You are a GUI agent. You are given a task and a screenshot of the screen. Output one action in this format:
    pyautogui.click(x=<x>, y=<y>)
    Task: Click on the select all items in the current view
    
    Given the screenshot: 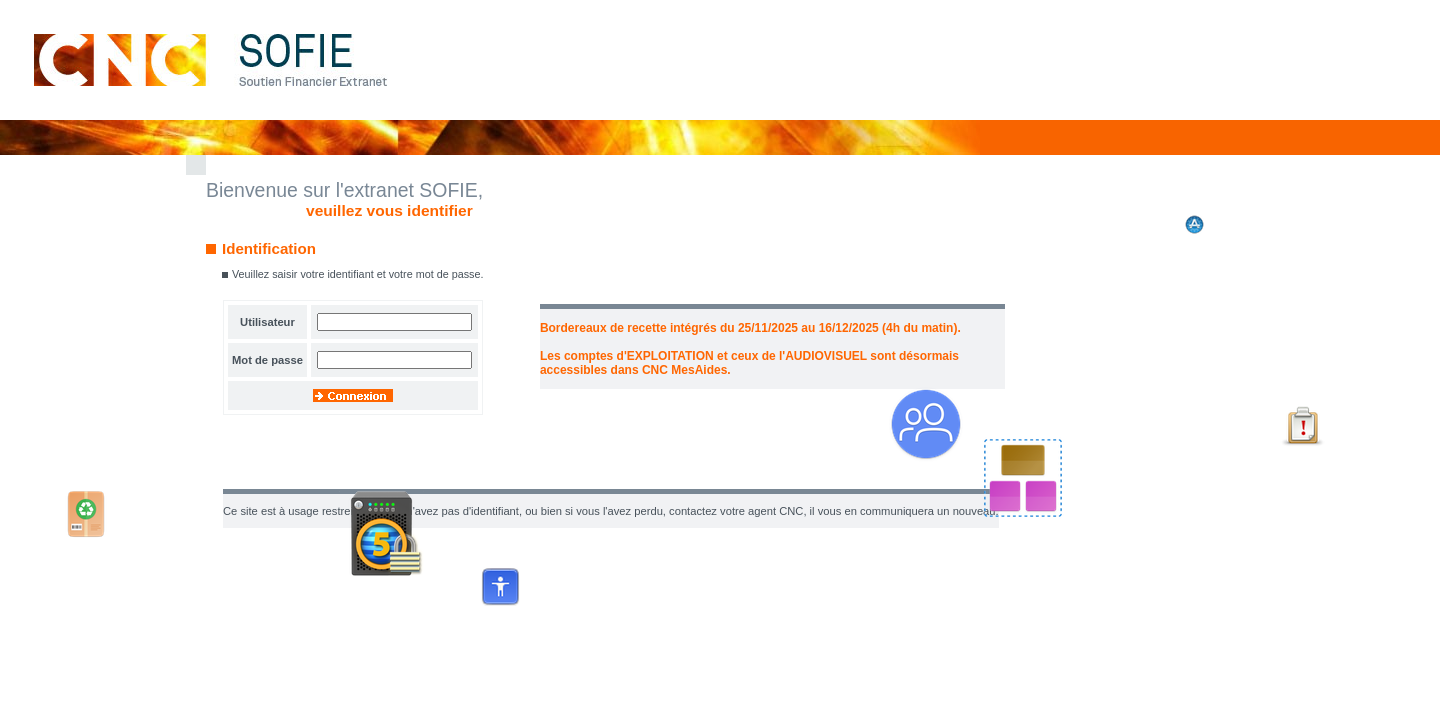 What is the action you would take?
    pyautogui.click(x=1023, y=478)
    